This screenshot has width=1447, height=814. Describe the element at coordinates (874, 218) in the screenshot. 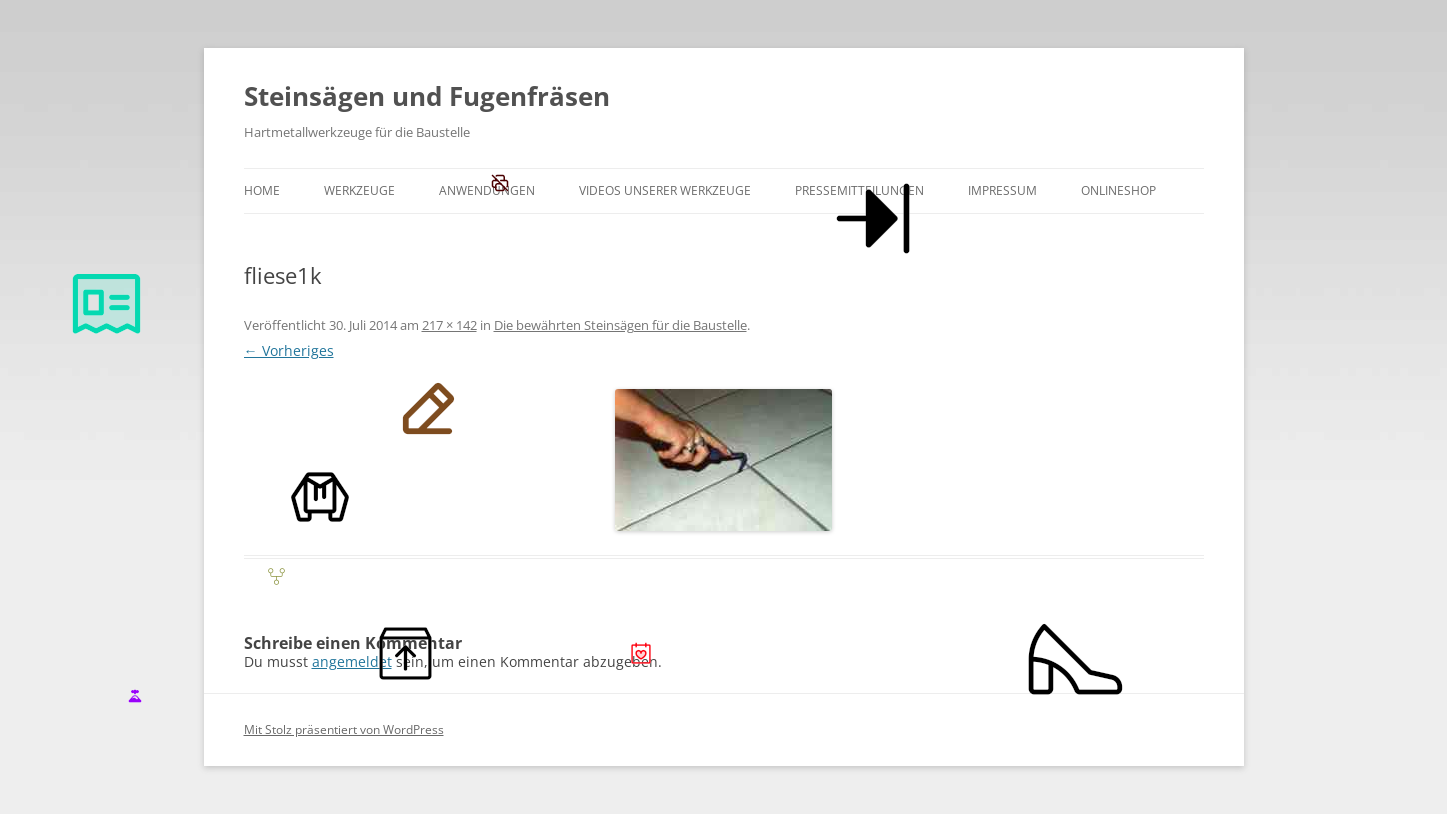

I see `go to end of content or list` at that location.